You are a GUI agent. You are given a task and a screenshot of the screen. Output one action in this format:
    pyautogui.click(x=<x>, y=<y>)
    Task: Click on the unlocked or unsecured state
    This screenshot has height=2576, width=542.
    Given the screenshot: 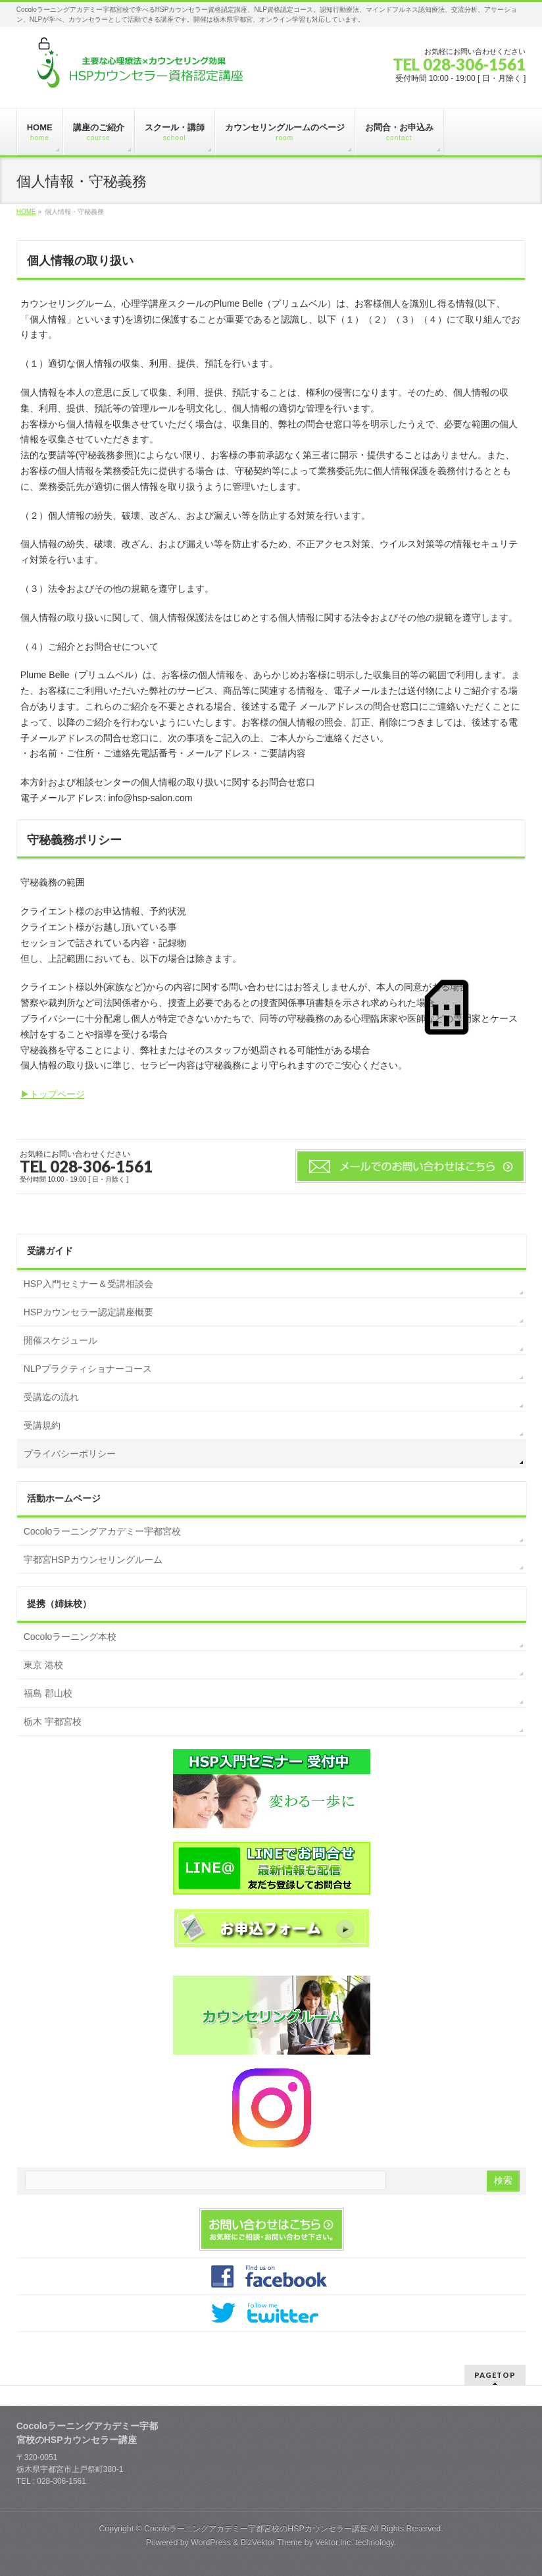 What is the action you would take?
    pyautogui.click(x=44, y=43)
    